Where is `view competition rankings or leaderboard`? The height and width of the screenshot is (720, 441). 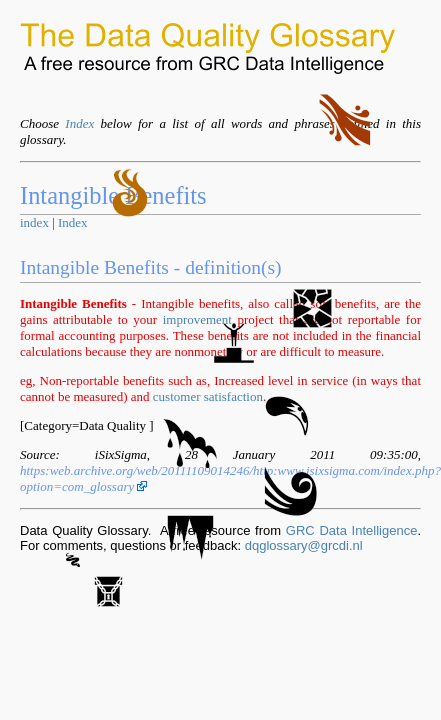
view competition rankings or leaderboard is located at coordinates (234, 343).